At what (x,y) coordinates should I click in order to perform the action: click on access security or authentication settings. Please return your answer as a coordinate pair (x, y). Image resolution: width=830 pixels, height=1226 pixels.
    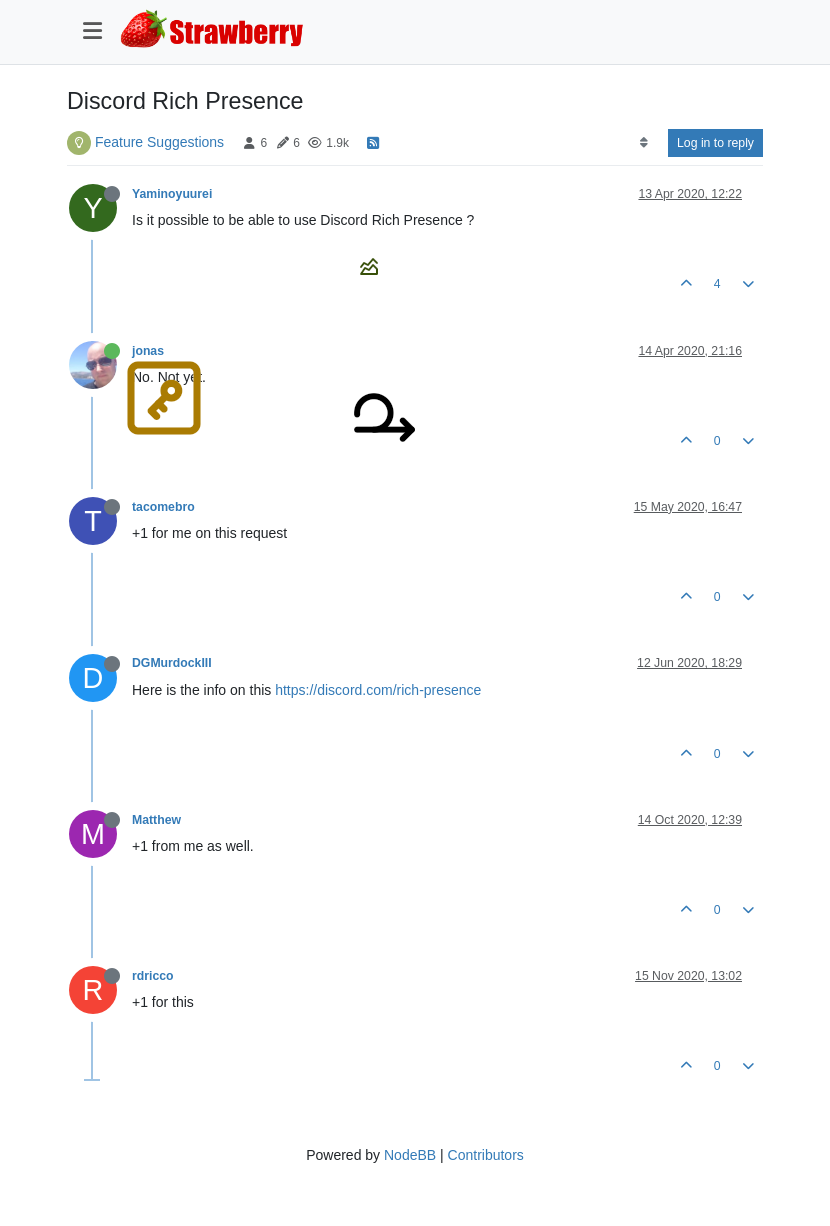
    Looking at the image, I should click on (164, 398).